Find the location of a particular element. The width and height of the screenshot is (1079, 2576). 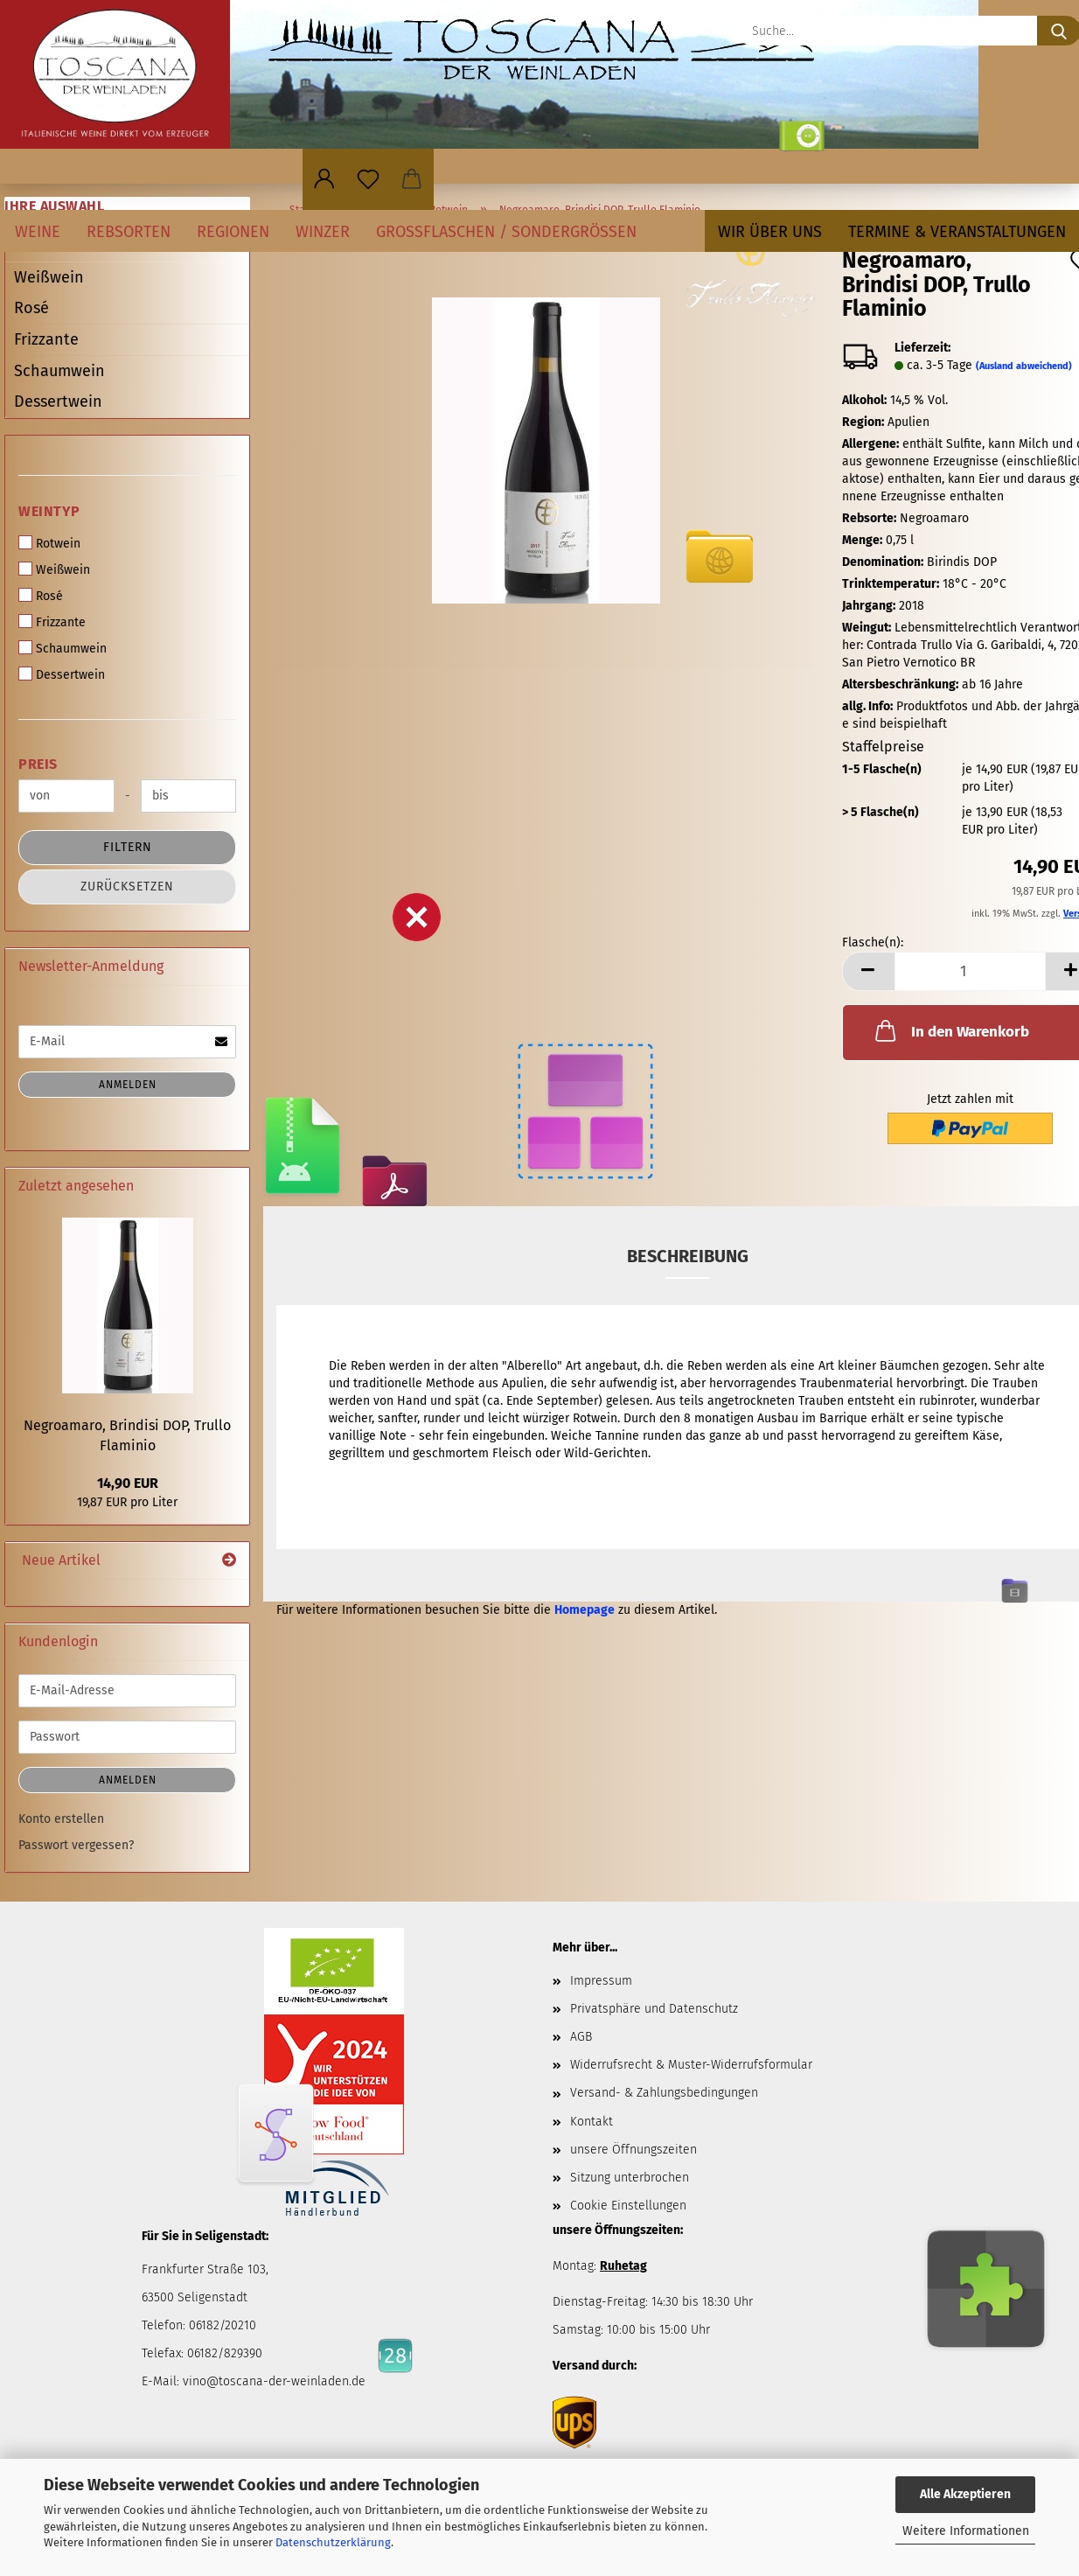

iPod shuffle device connected is located at coordinates (802, 128).